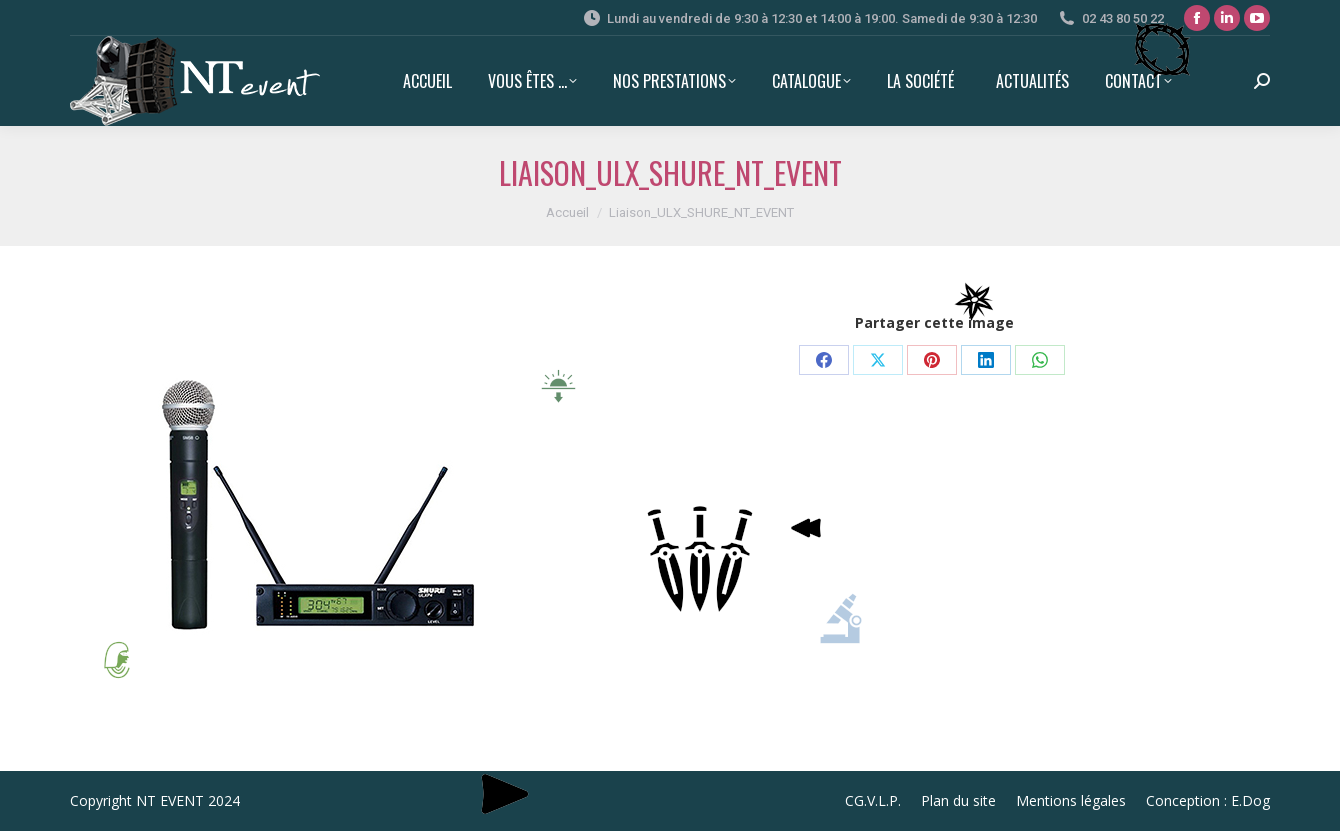  What do you see at coordinates (117, 660) in the screenshot?
I see `select egyptian theme or civilization` at bounding box center [117, 660].